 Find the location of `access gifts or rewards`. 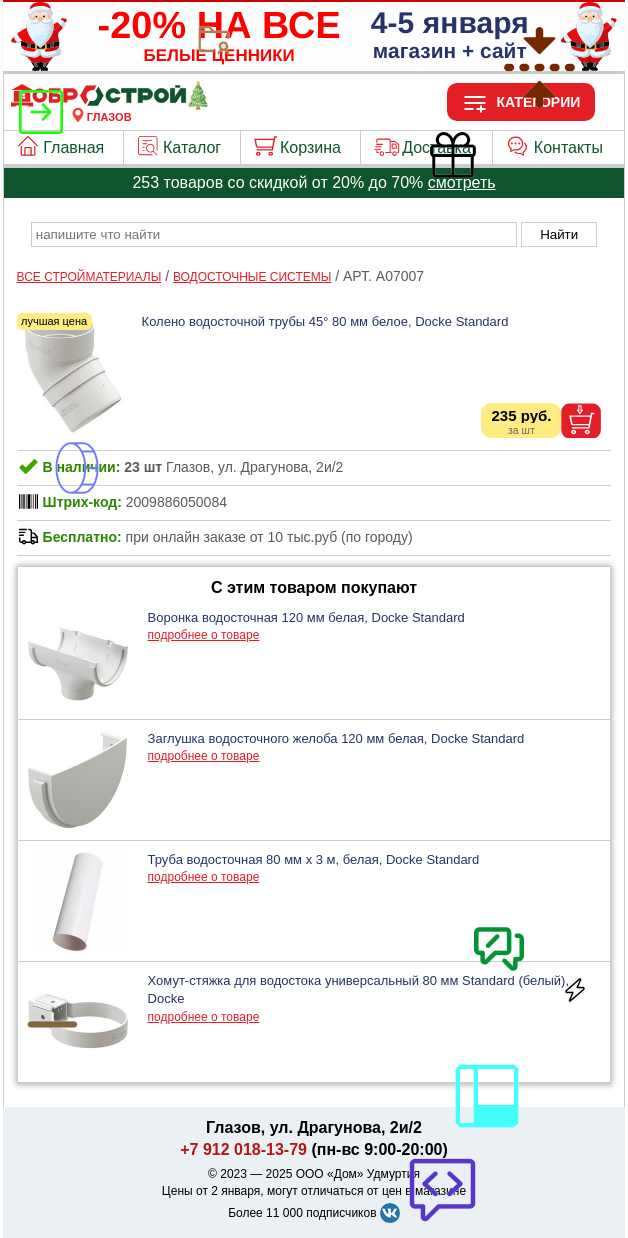

access gifts or rewards is located at coordinates (453, 157).